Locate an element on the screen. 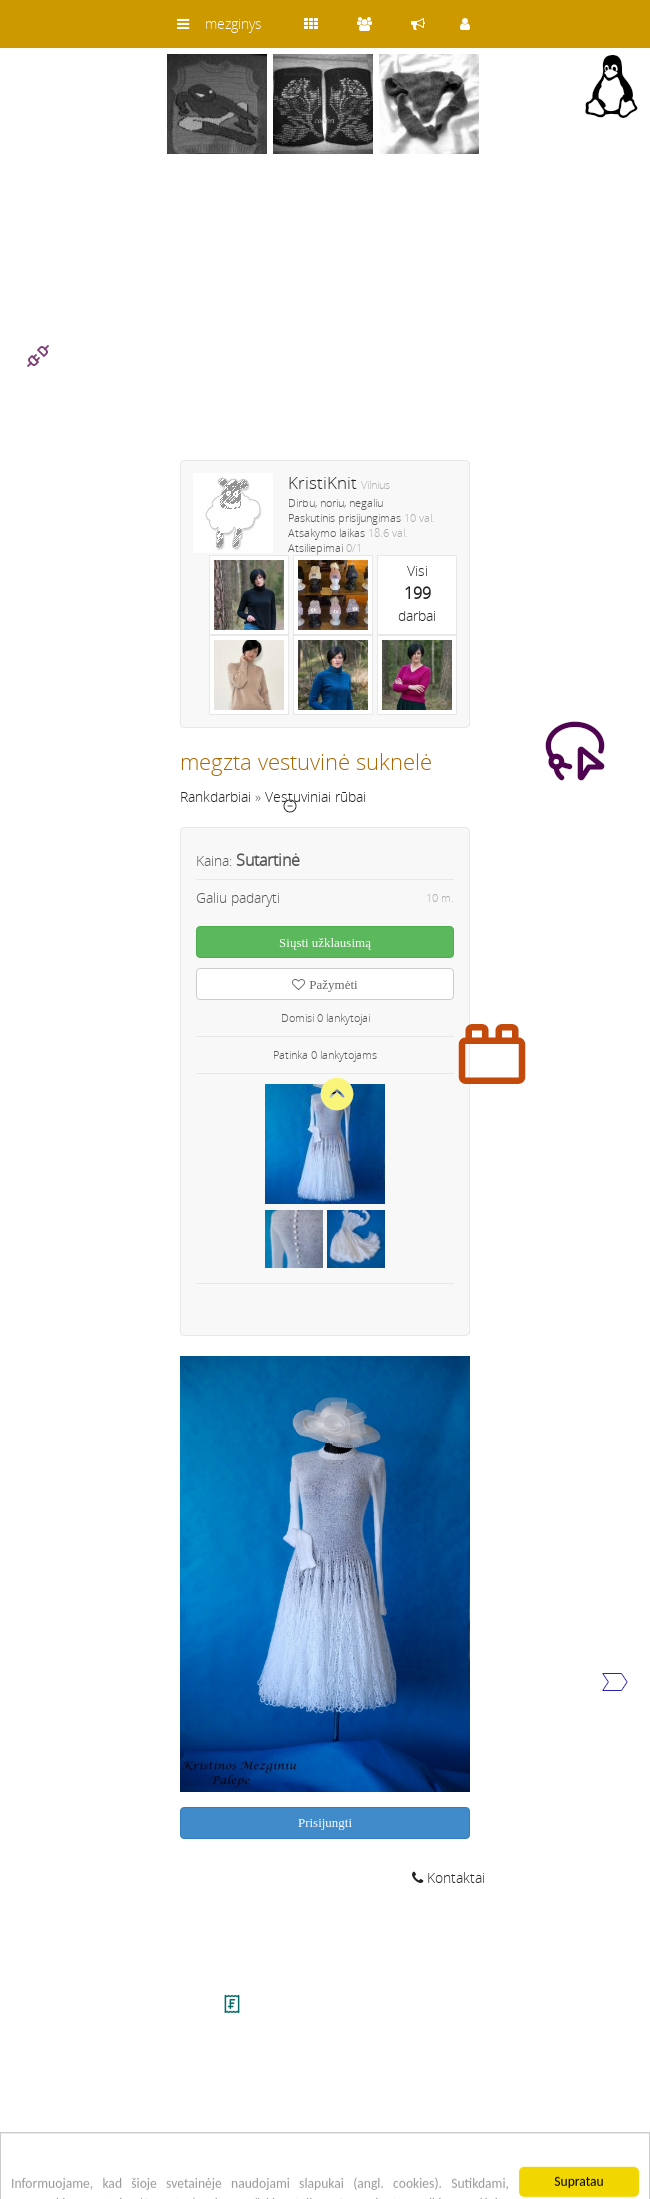 This screenshot has height=2199, width=650. remove an item from a list or cart is located at coordinates (290, 806).